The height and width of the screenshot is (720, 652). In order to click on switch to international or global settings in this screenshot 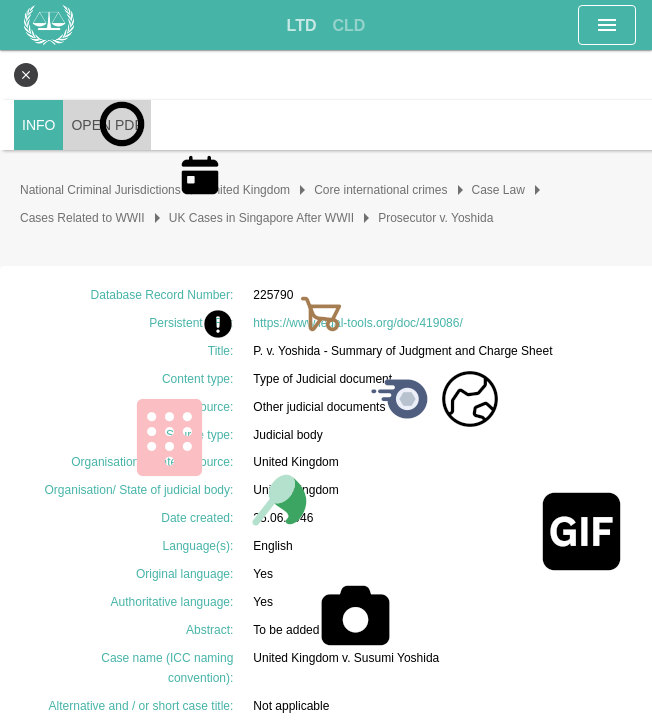, I will do `click(470, 399)`.